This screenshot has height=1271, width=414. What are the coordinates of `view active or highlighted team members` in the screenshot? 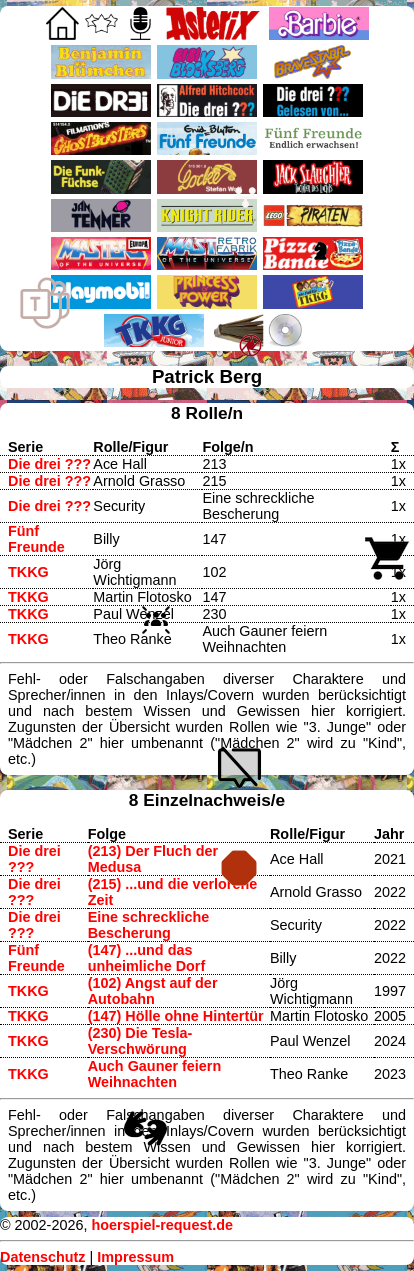 It's located at (156, 620).